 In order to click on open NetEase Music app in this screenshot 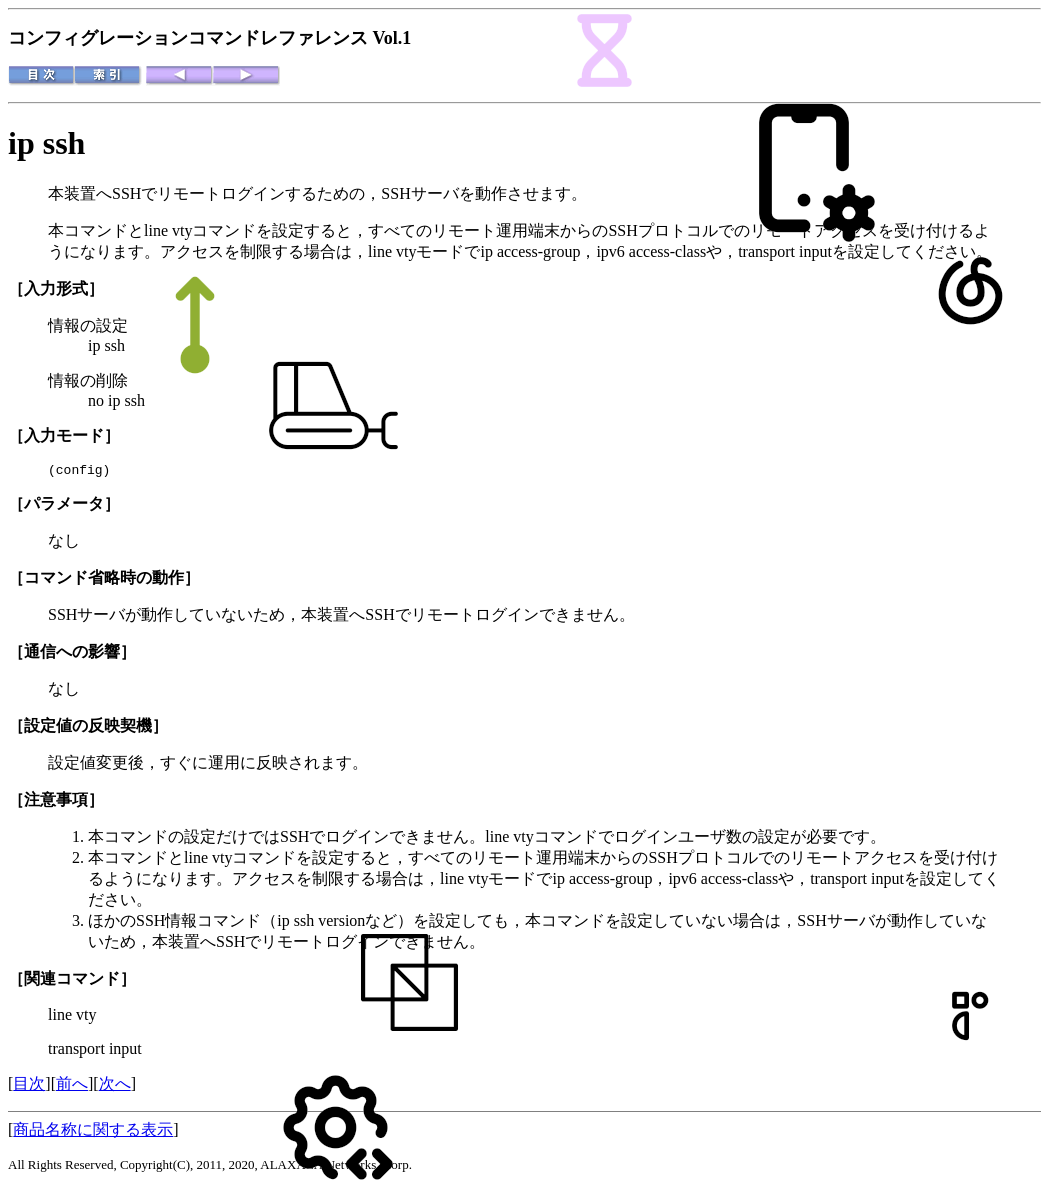, I will do `click(970, 292)`.